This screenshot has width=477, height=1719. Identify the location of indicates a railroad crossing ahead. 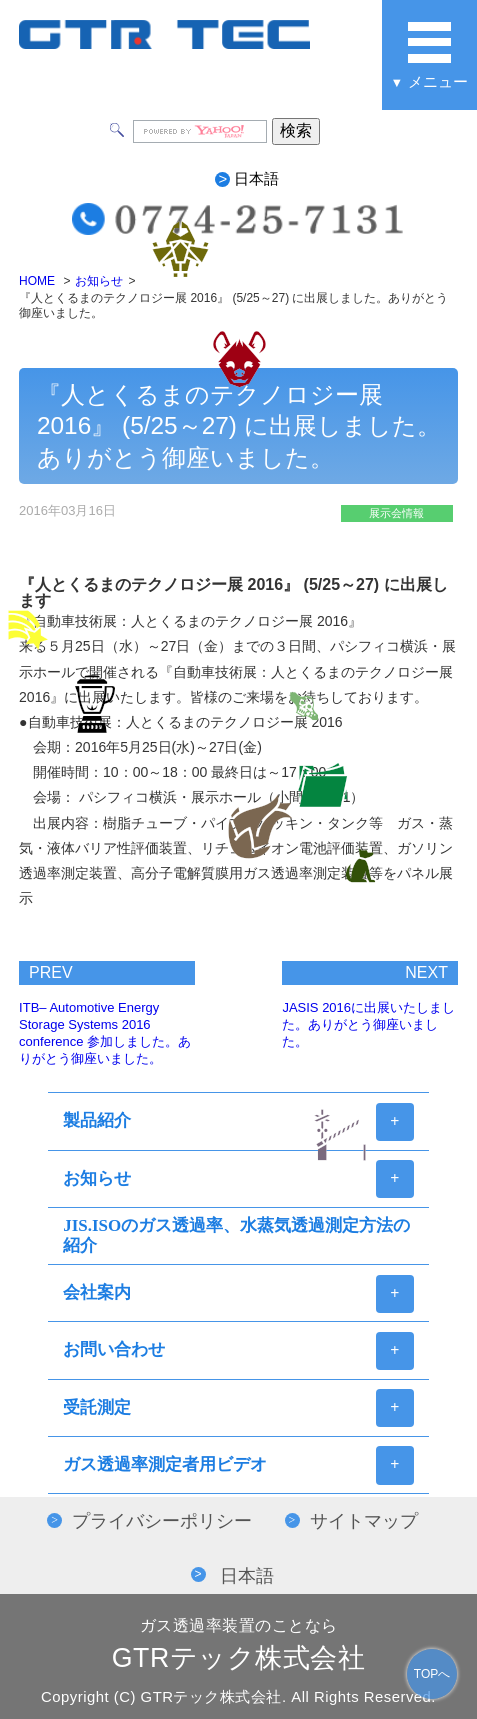
(340, 1135).